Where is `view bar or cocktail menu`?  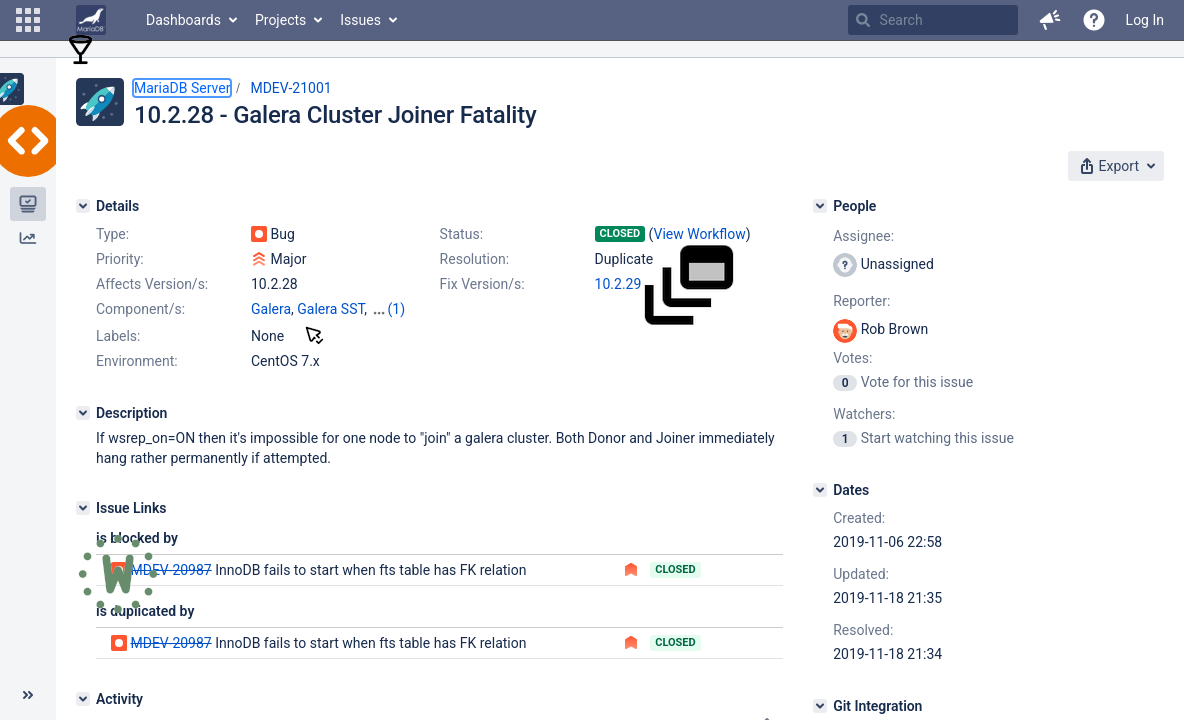
view bar or cocktail menu is located at coordinates (80, 49).